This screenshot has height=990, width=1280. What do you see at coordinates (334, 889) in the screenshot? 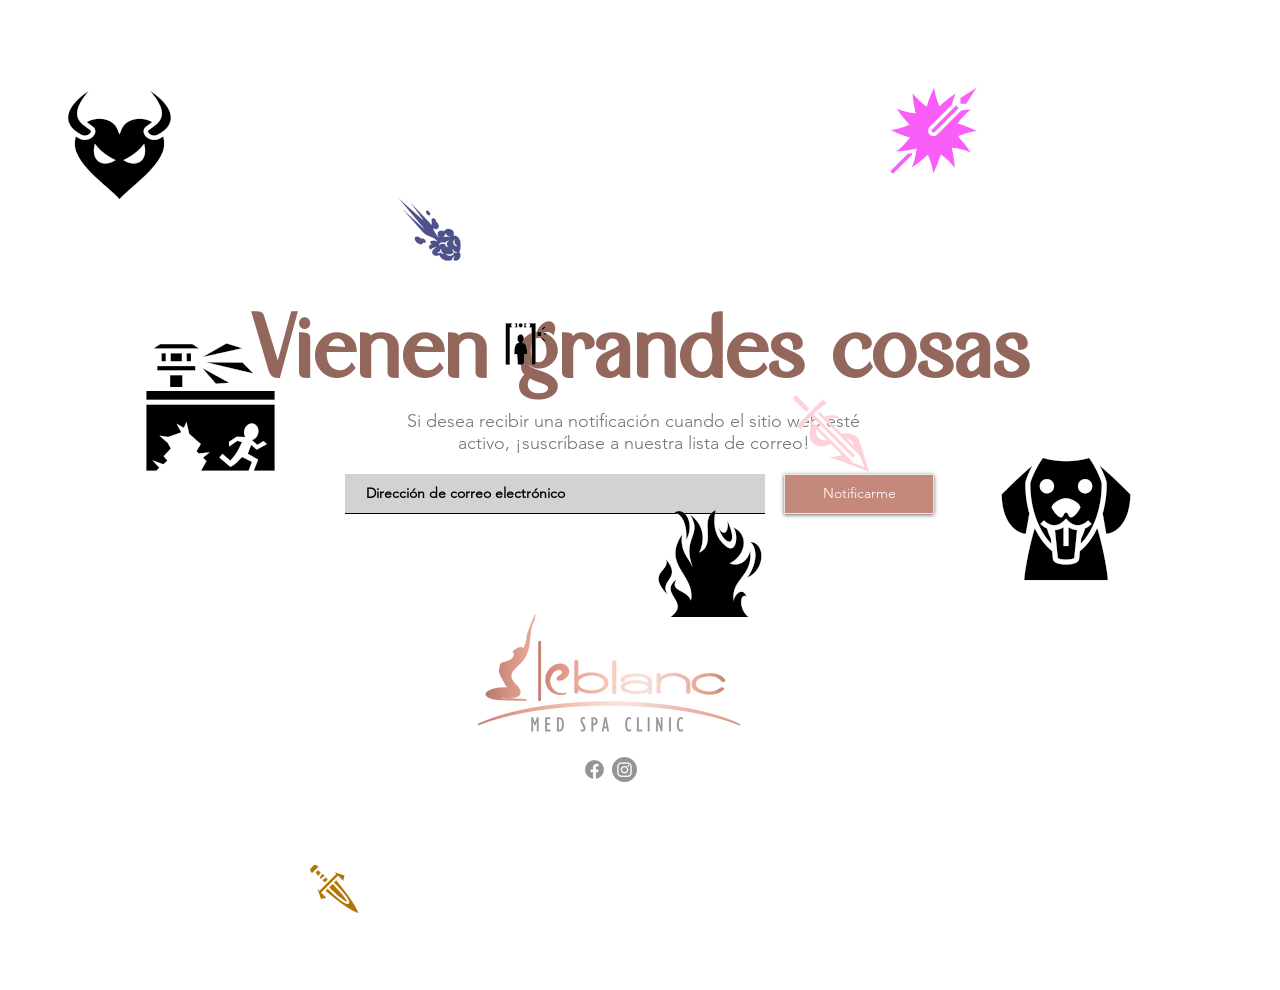
I see `equip a dagger or short blade weapon` at bounding box center [334, 889].